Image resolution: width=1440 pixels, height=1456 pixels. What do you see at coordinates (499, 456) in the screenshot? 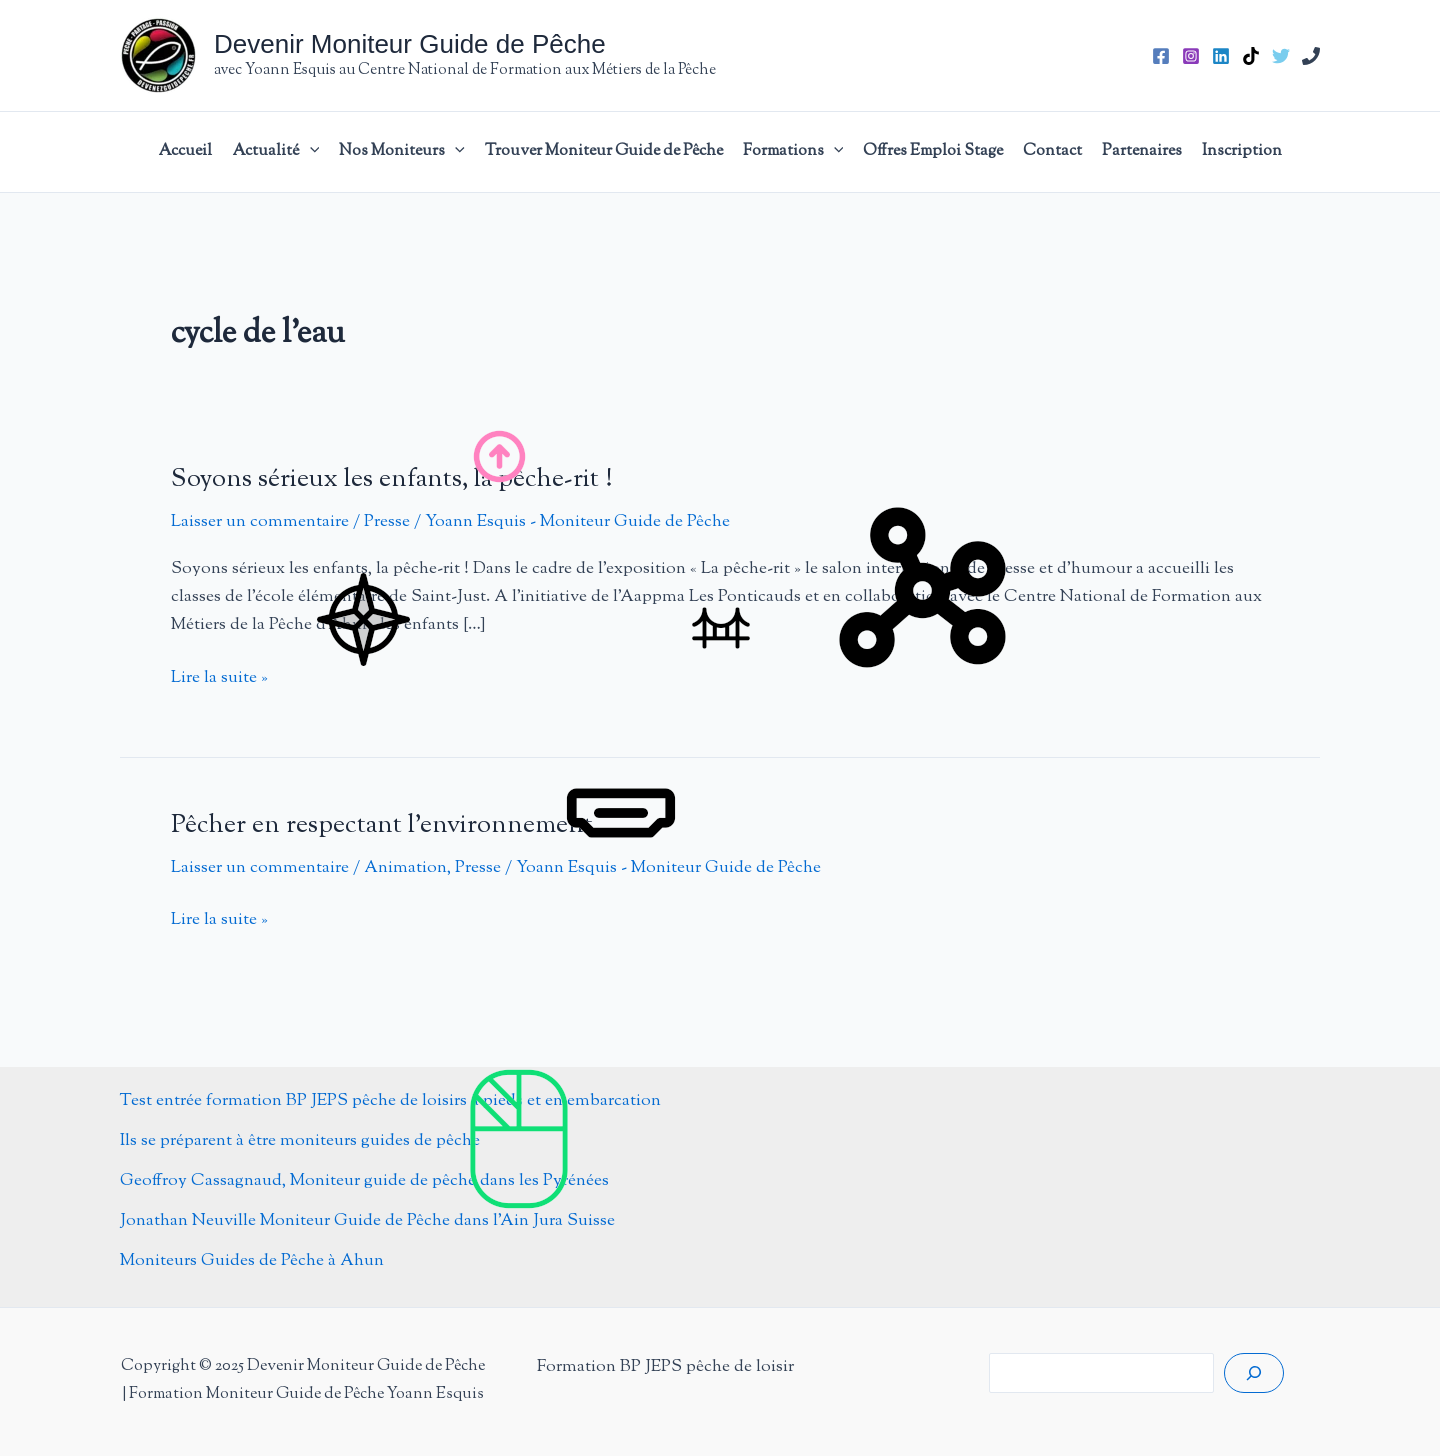
I see `upload a file or content` at bounding box center [499, 456].